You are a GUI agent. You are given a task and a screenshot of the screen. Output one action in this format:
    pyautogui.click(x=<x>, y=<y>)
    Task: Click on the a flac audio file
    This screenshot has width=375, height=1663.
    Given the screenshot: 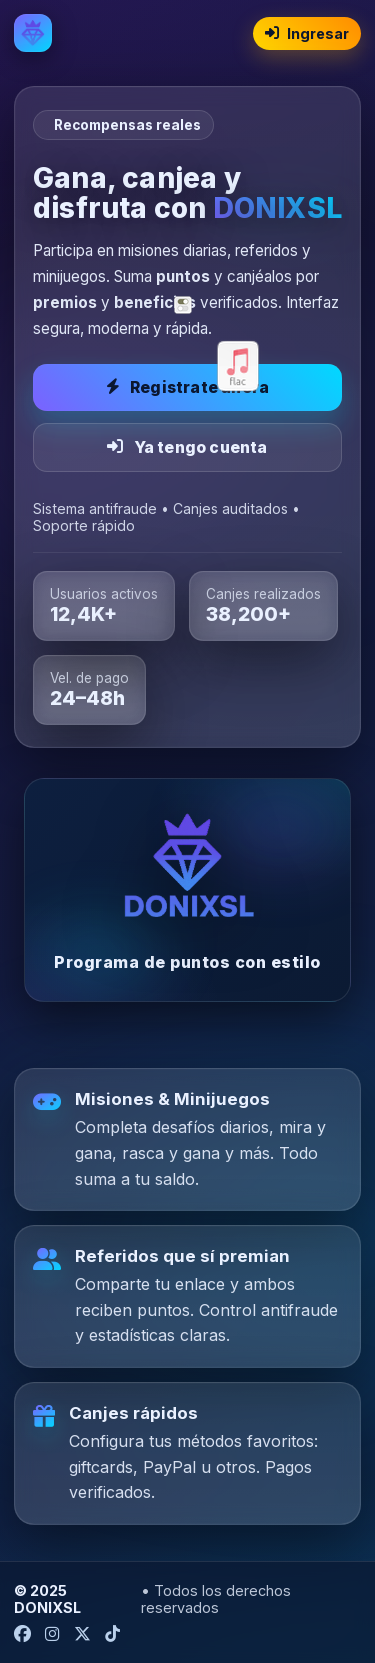 What is the action you would take?
    pyautogui.click(x=238, y=366)
    